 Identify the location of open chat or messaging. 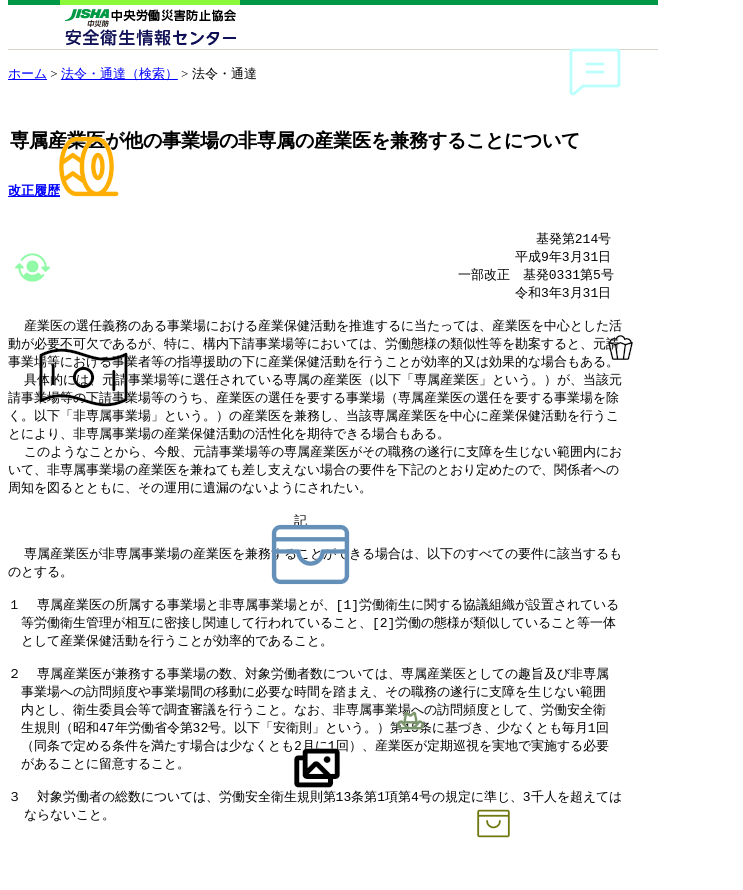
(595, 68).